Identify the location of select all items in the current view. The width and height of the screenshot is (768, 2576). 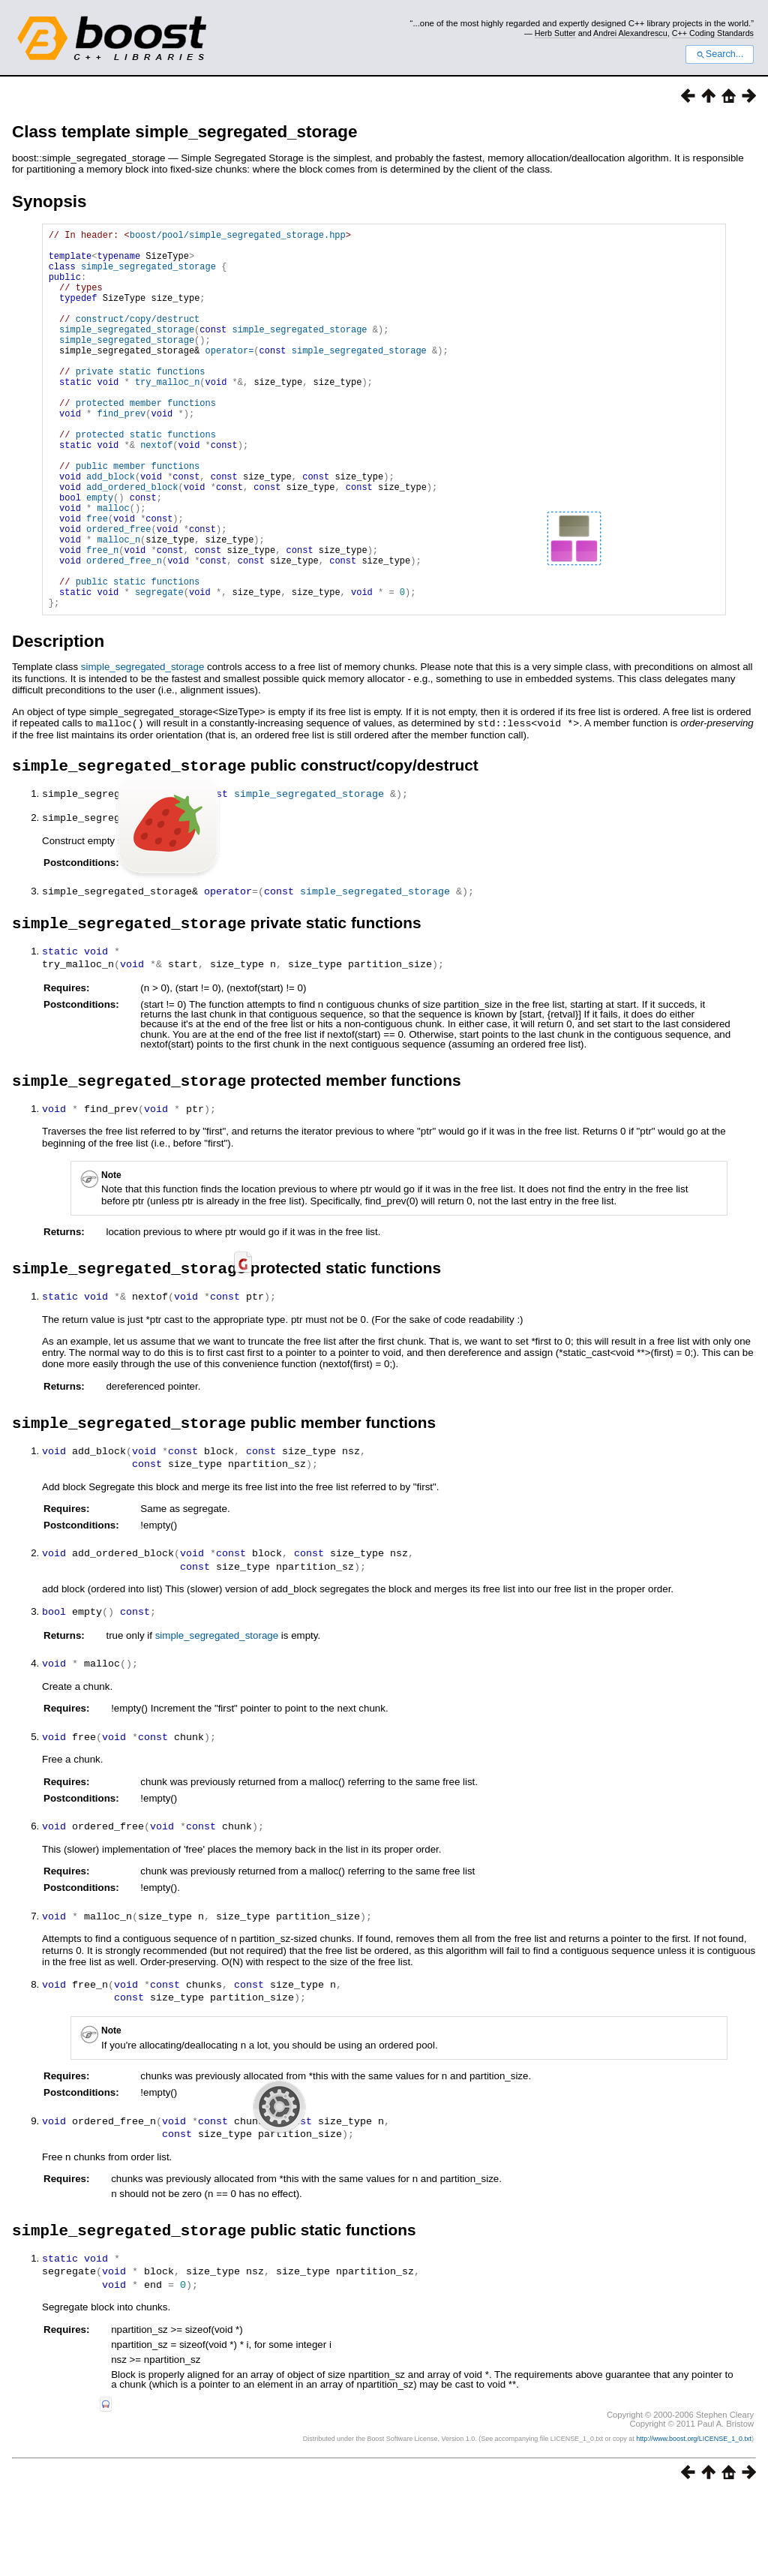
(574, 538).